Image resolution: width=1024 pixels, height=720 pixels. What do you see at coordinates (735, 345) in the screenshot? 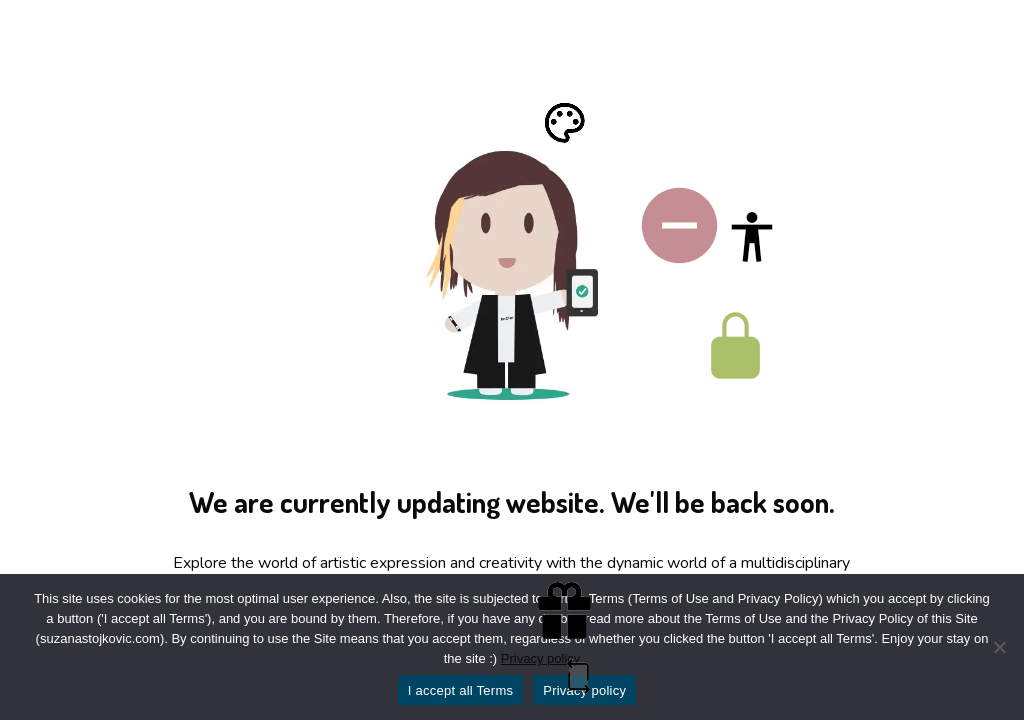
I see `indicates a locked or secured item` at bounding box center [735, 345].